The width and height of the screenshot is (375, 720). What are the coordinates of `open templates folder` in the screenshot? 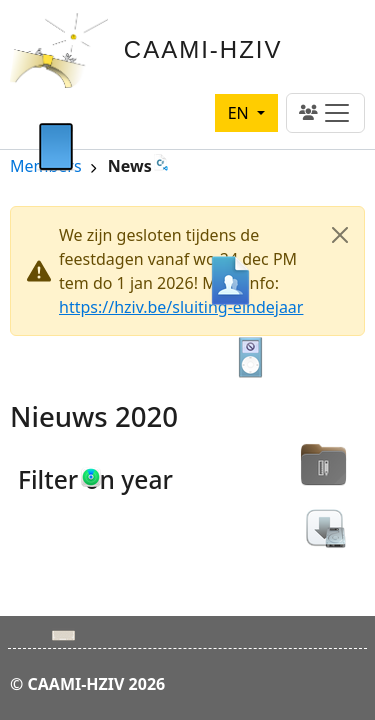 It's located at (323, 464).